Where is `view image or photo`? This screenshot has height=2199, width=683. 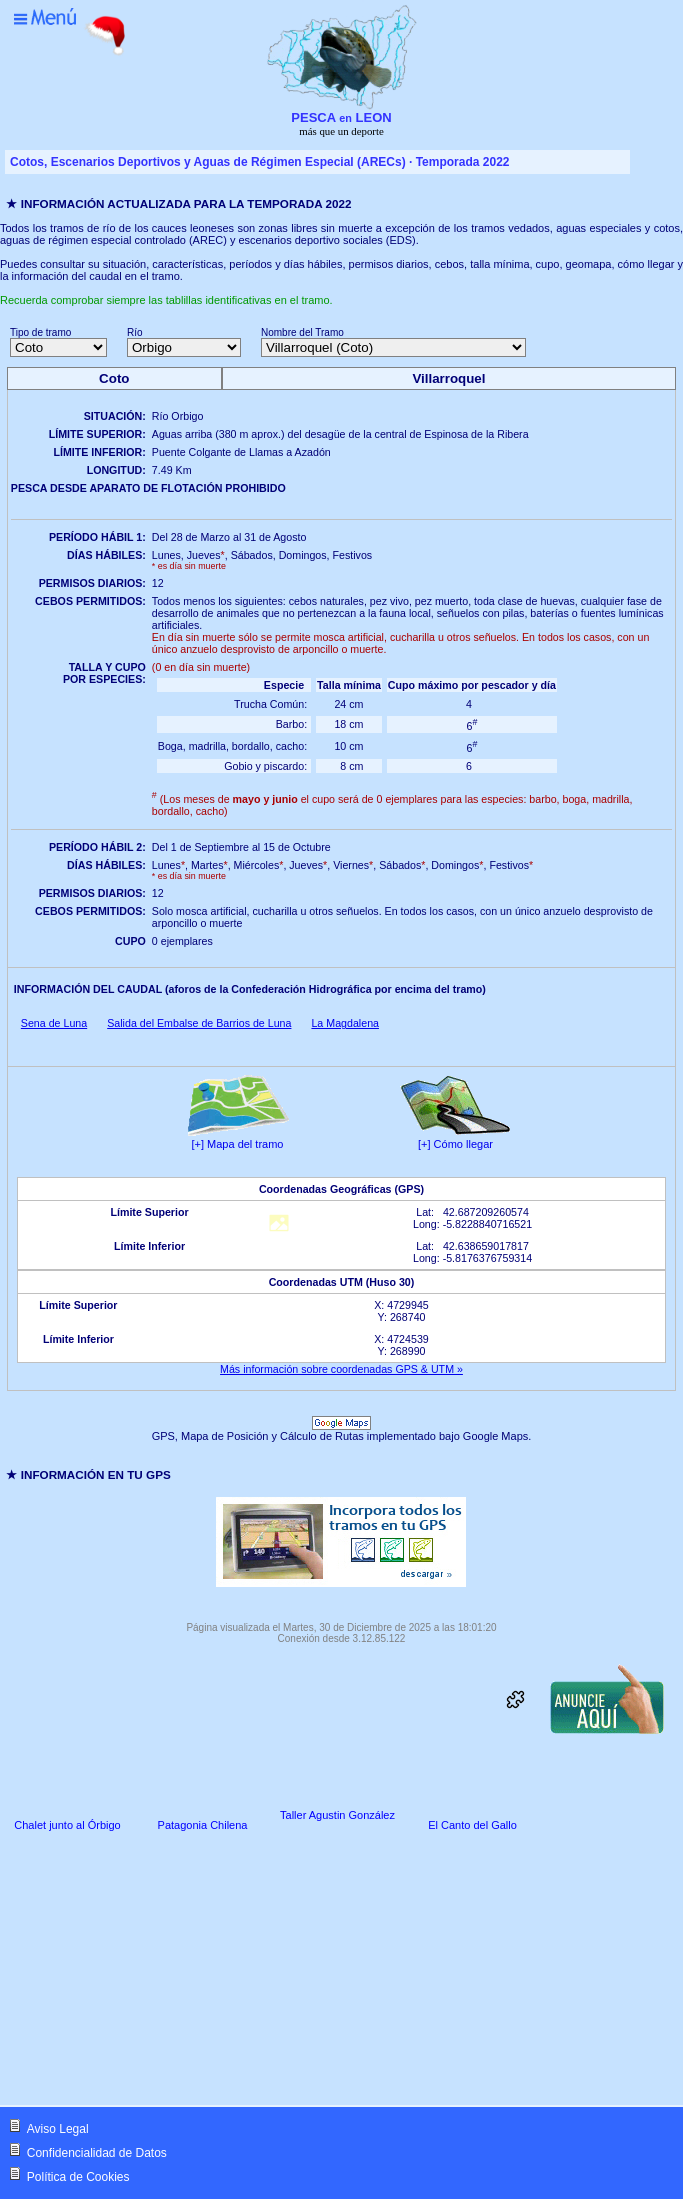
view image or photo is located at coordinates (279, 1223).